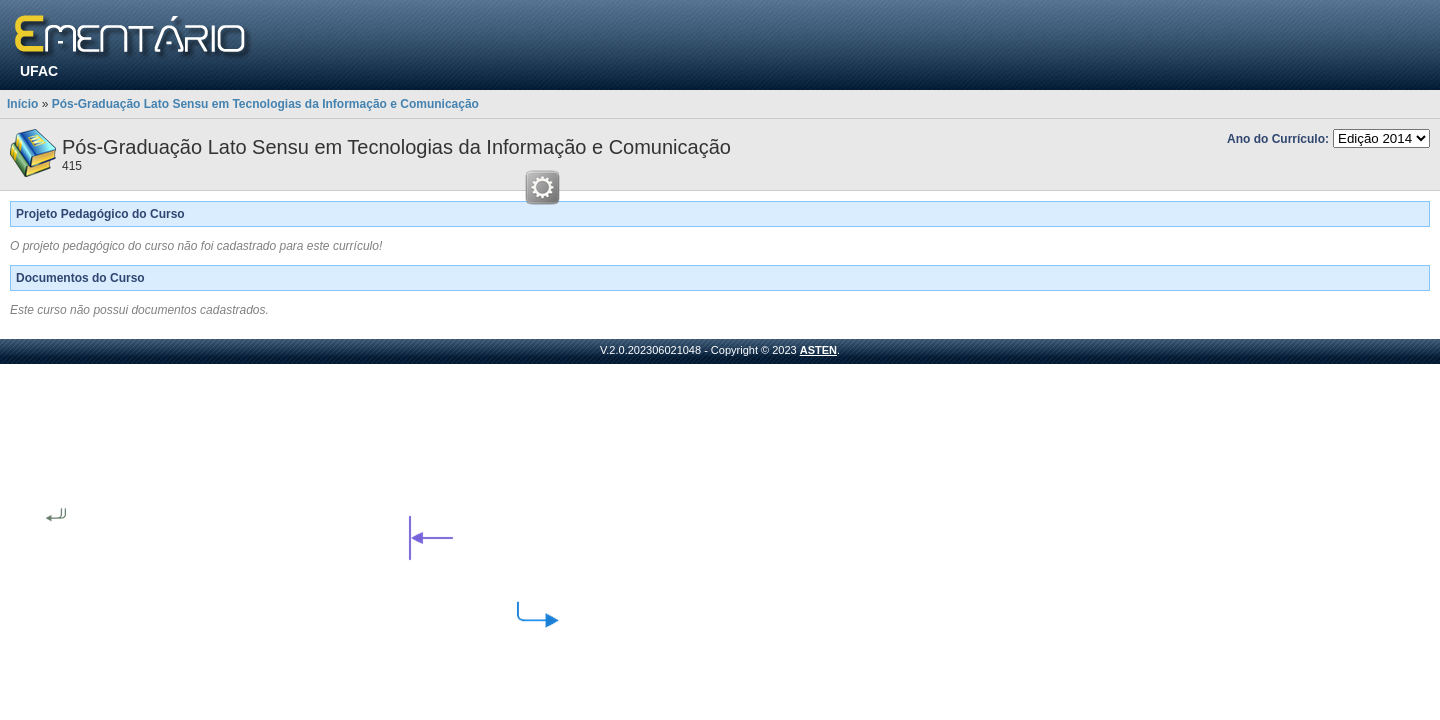 The width and height of the screenshot is (1440, 720). Describe the element at coordinates (542, 187) in the screenshot. I see `executable application file` at that location.